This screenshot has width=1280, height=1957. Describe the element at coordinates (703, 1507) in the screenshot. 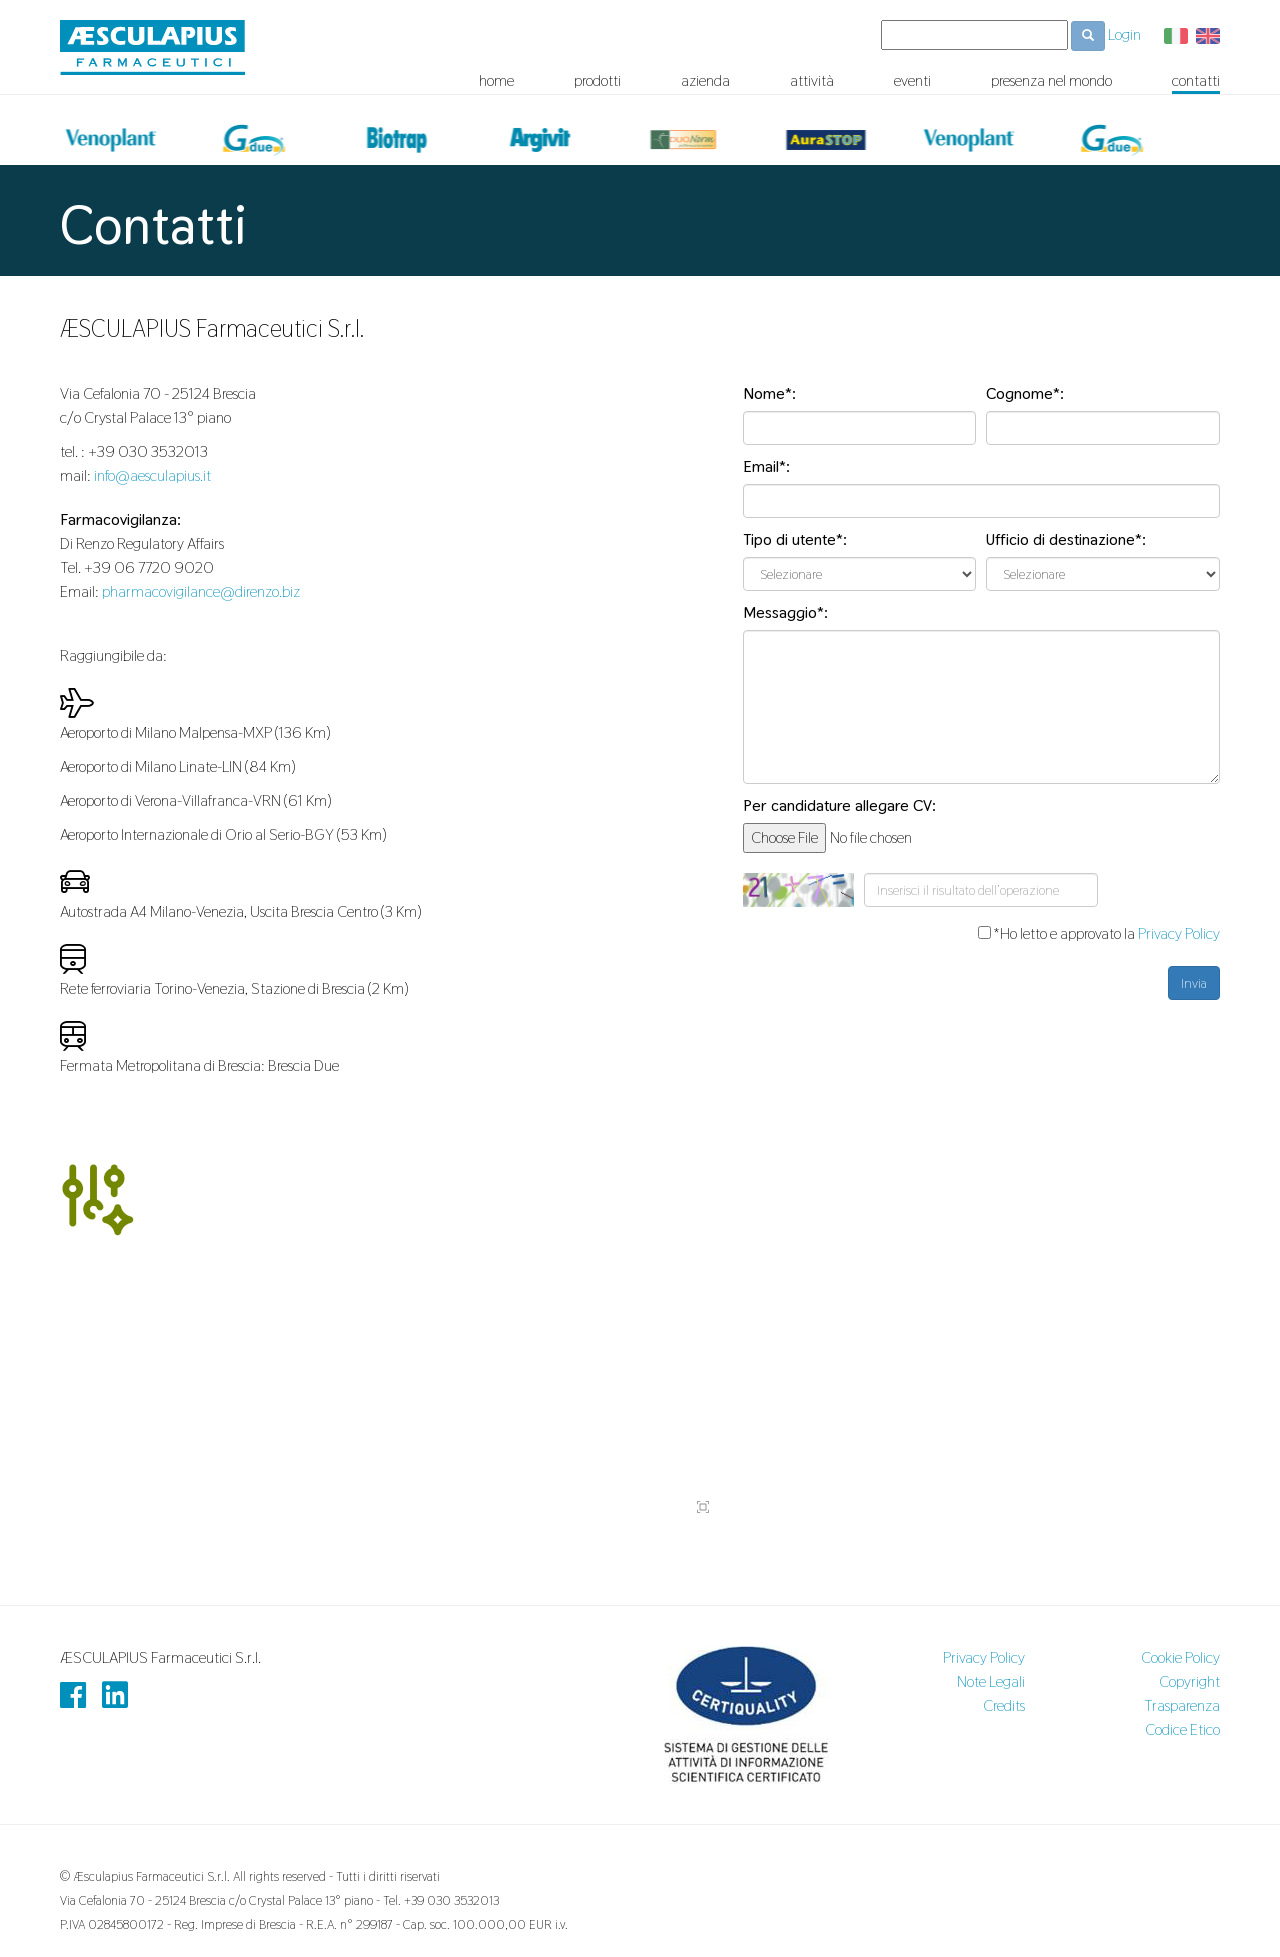

I see `scan a document or QR code` at that location.